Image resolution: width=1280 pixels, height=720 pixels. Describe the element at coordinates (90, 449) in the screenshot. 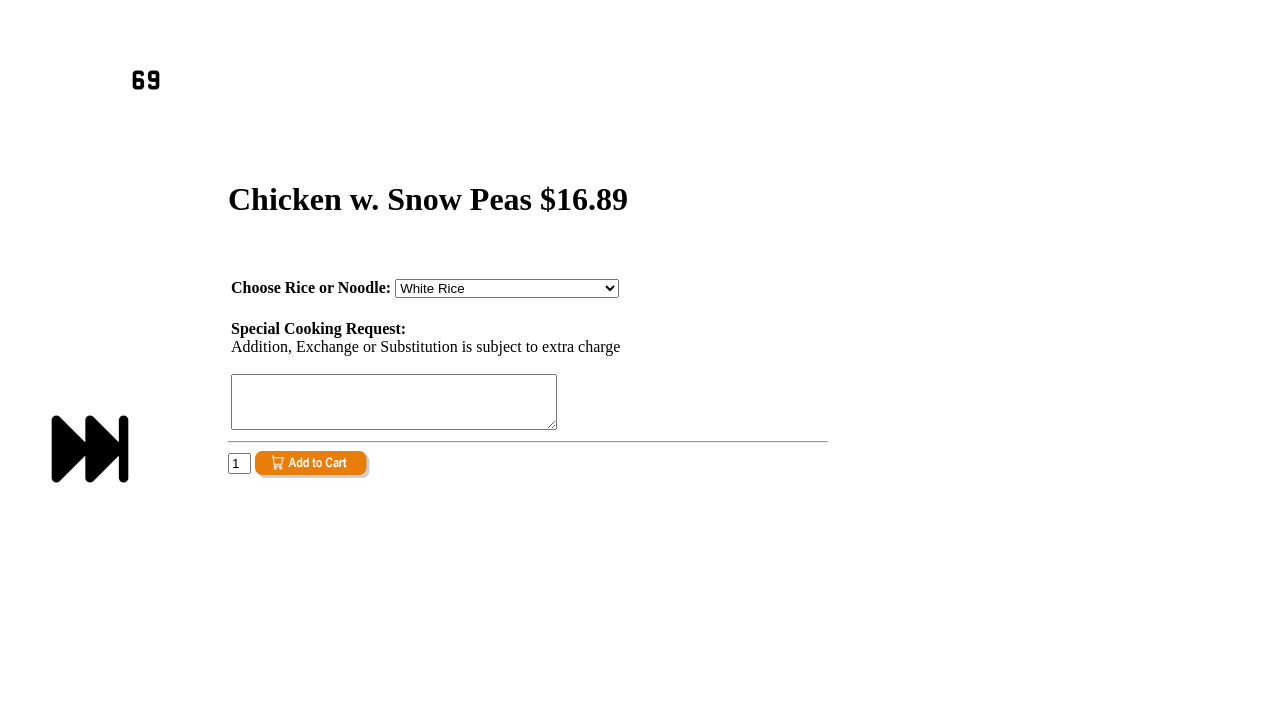

I see `skip to next track` at that location.